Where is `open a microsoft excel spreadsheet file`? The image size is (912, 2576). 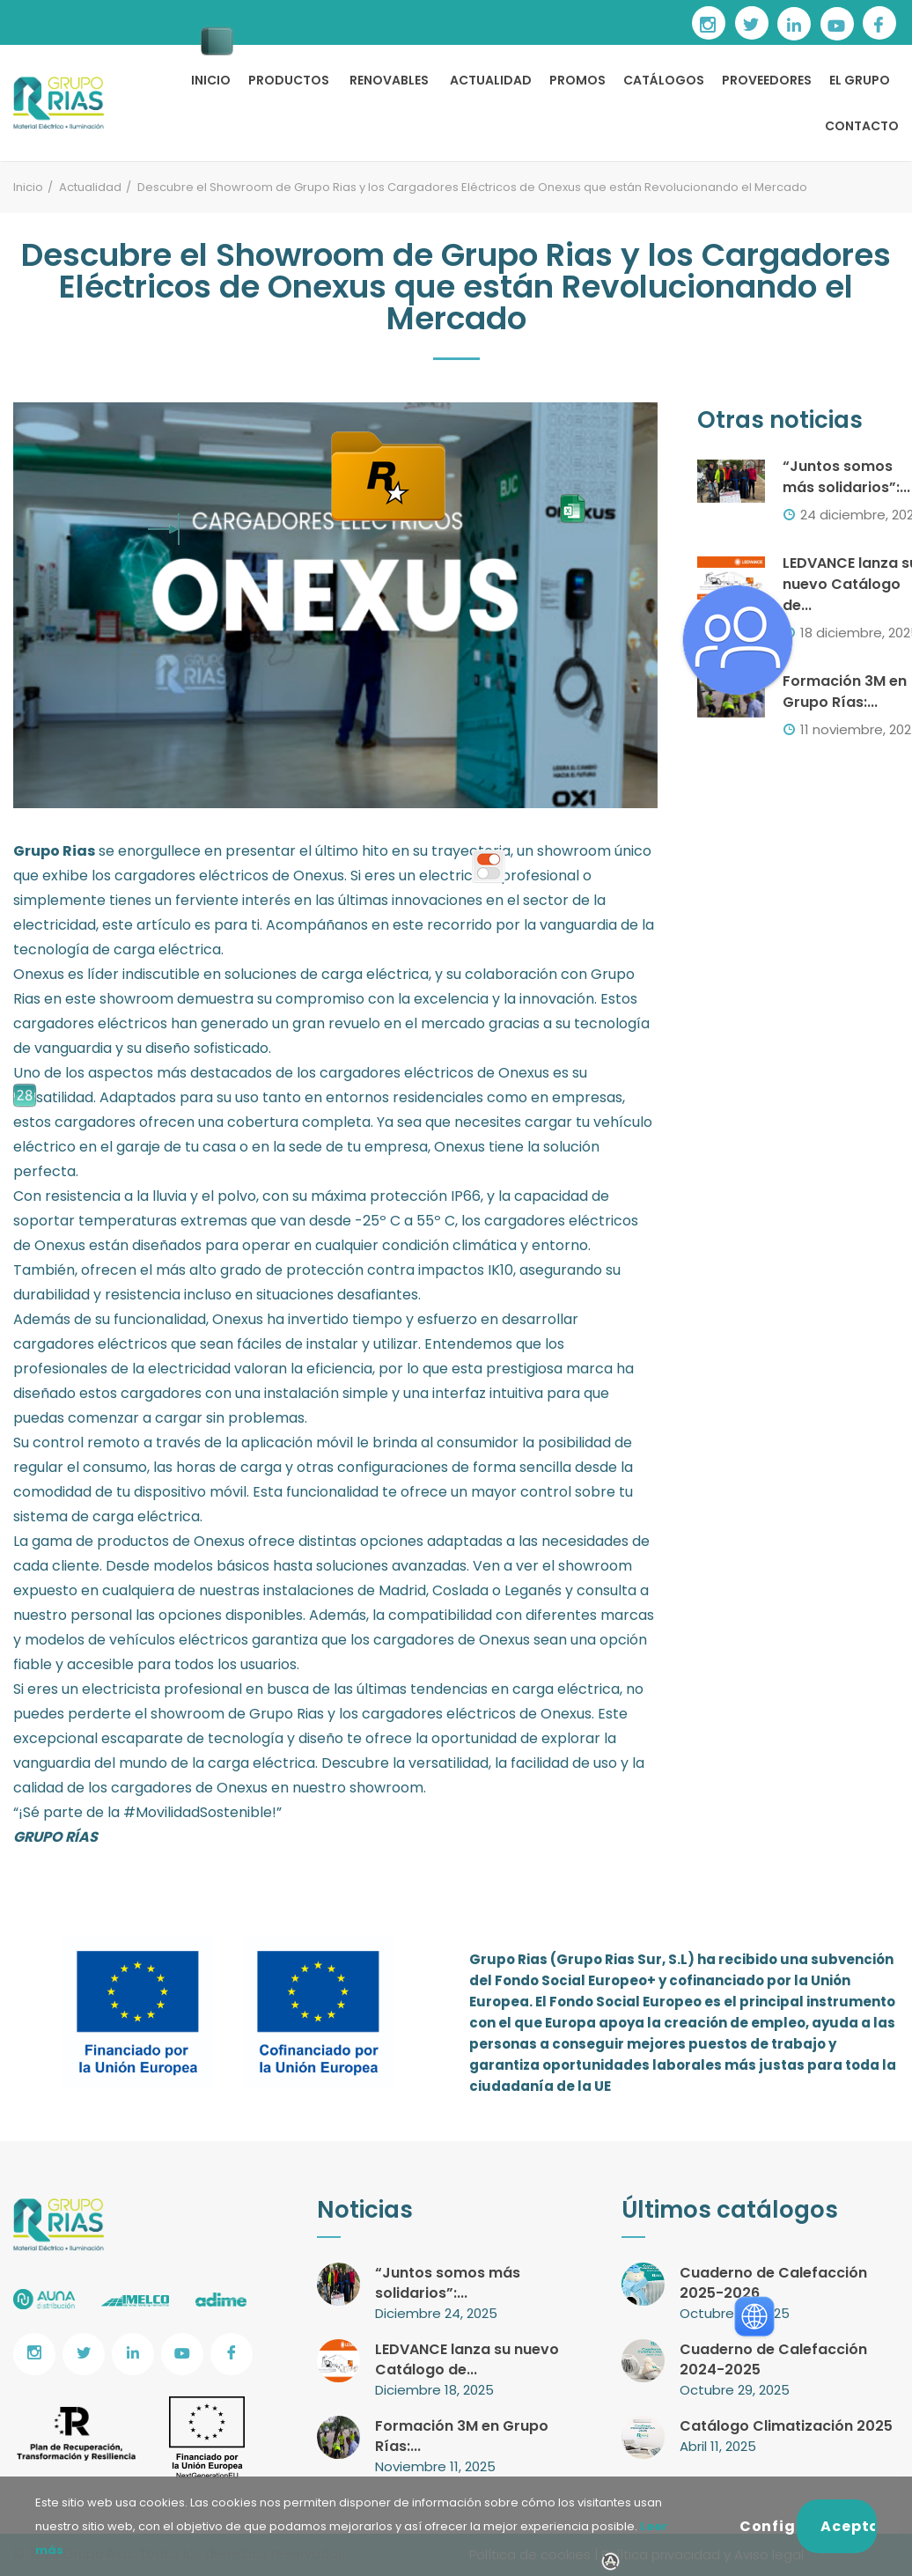
open a microsoft excel spreadsheet file is located at coordinates (572, 508).